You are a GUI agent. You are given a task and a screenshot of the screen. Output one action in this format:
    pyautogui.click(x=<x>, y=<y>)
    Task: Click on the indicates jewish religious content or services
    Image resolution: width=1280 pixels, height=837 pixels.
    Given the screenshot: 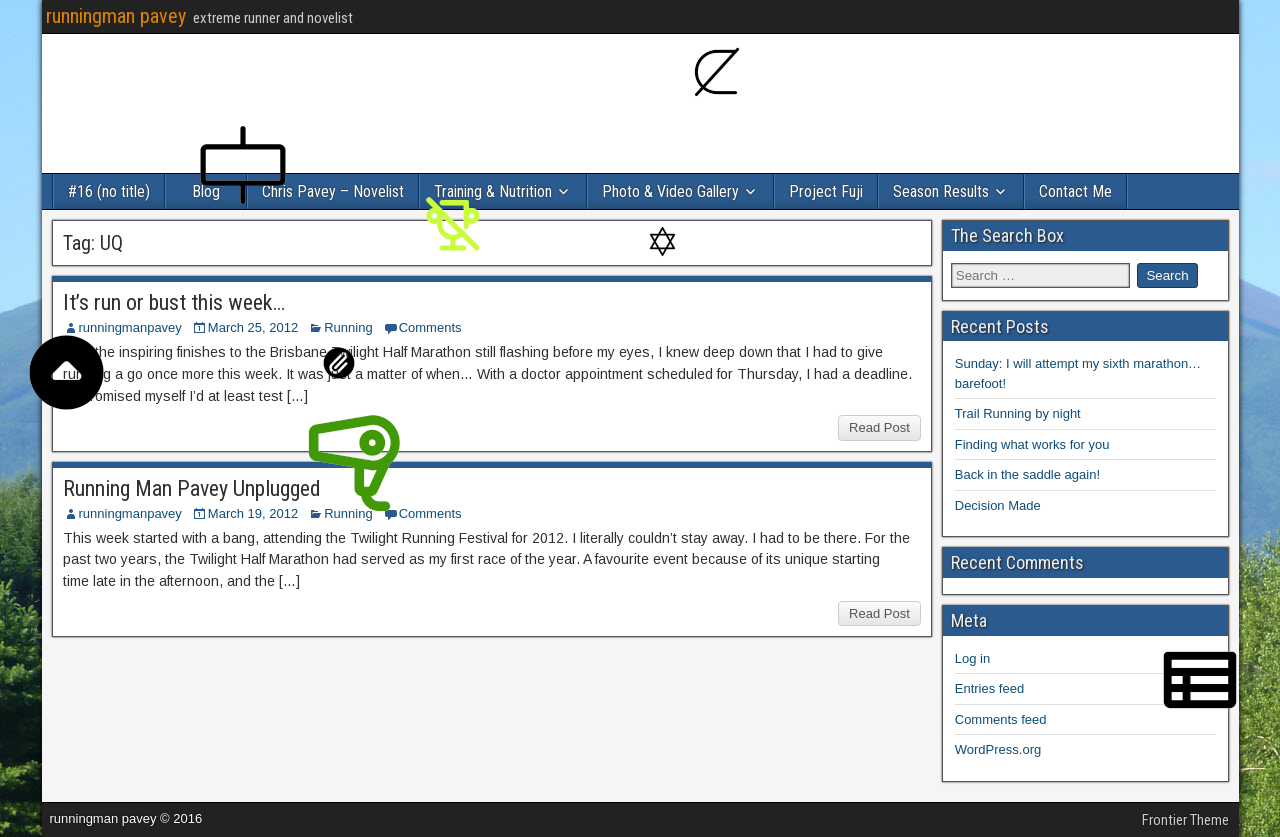 What is the action you would take?
    pyautogui.click(x=662, y=241)
    